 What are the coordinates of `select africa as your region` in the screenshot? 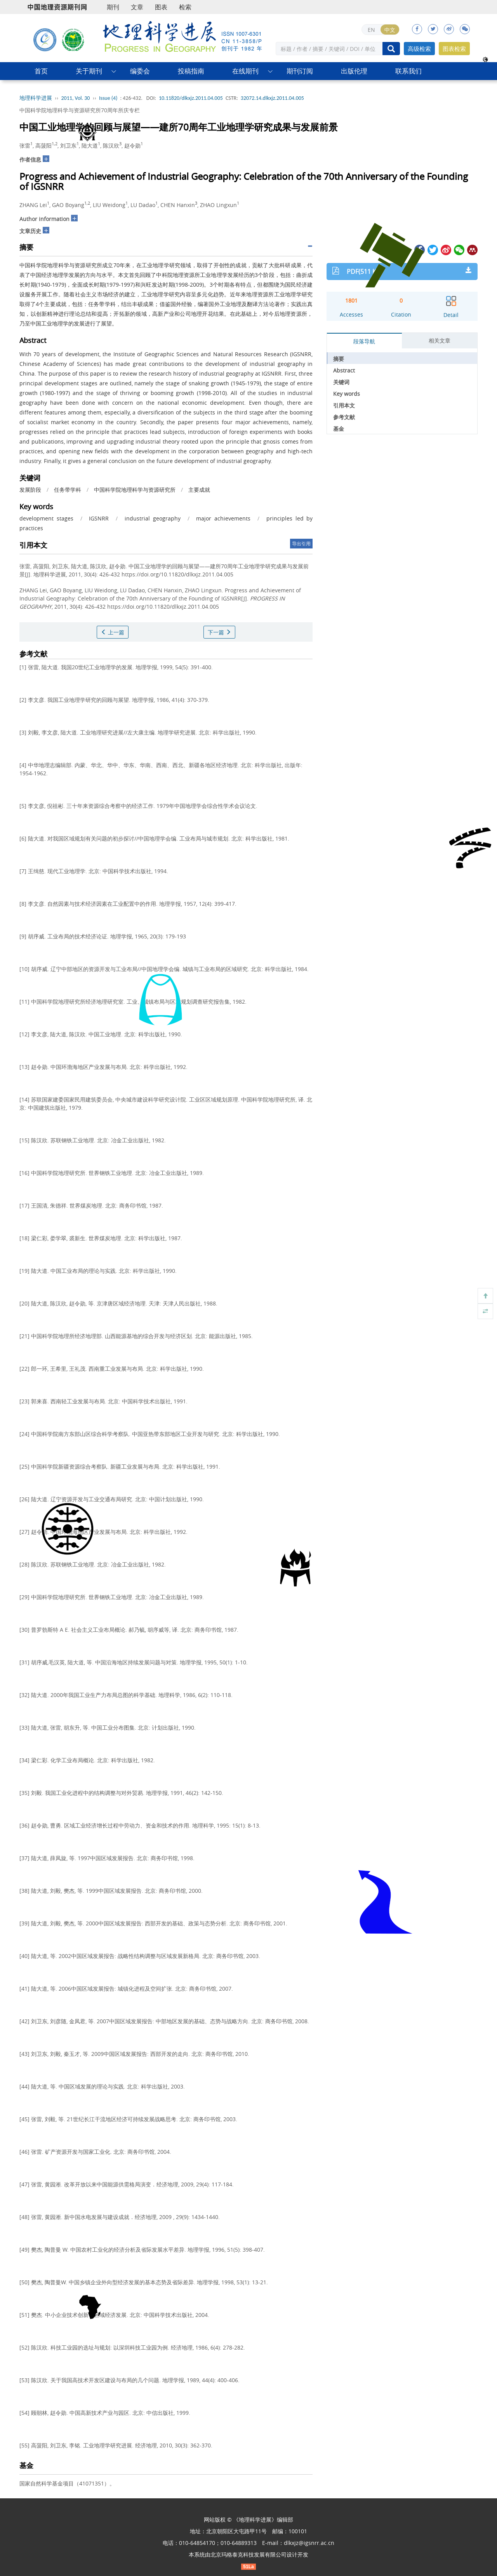 It's located at (90, 2307).